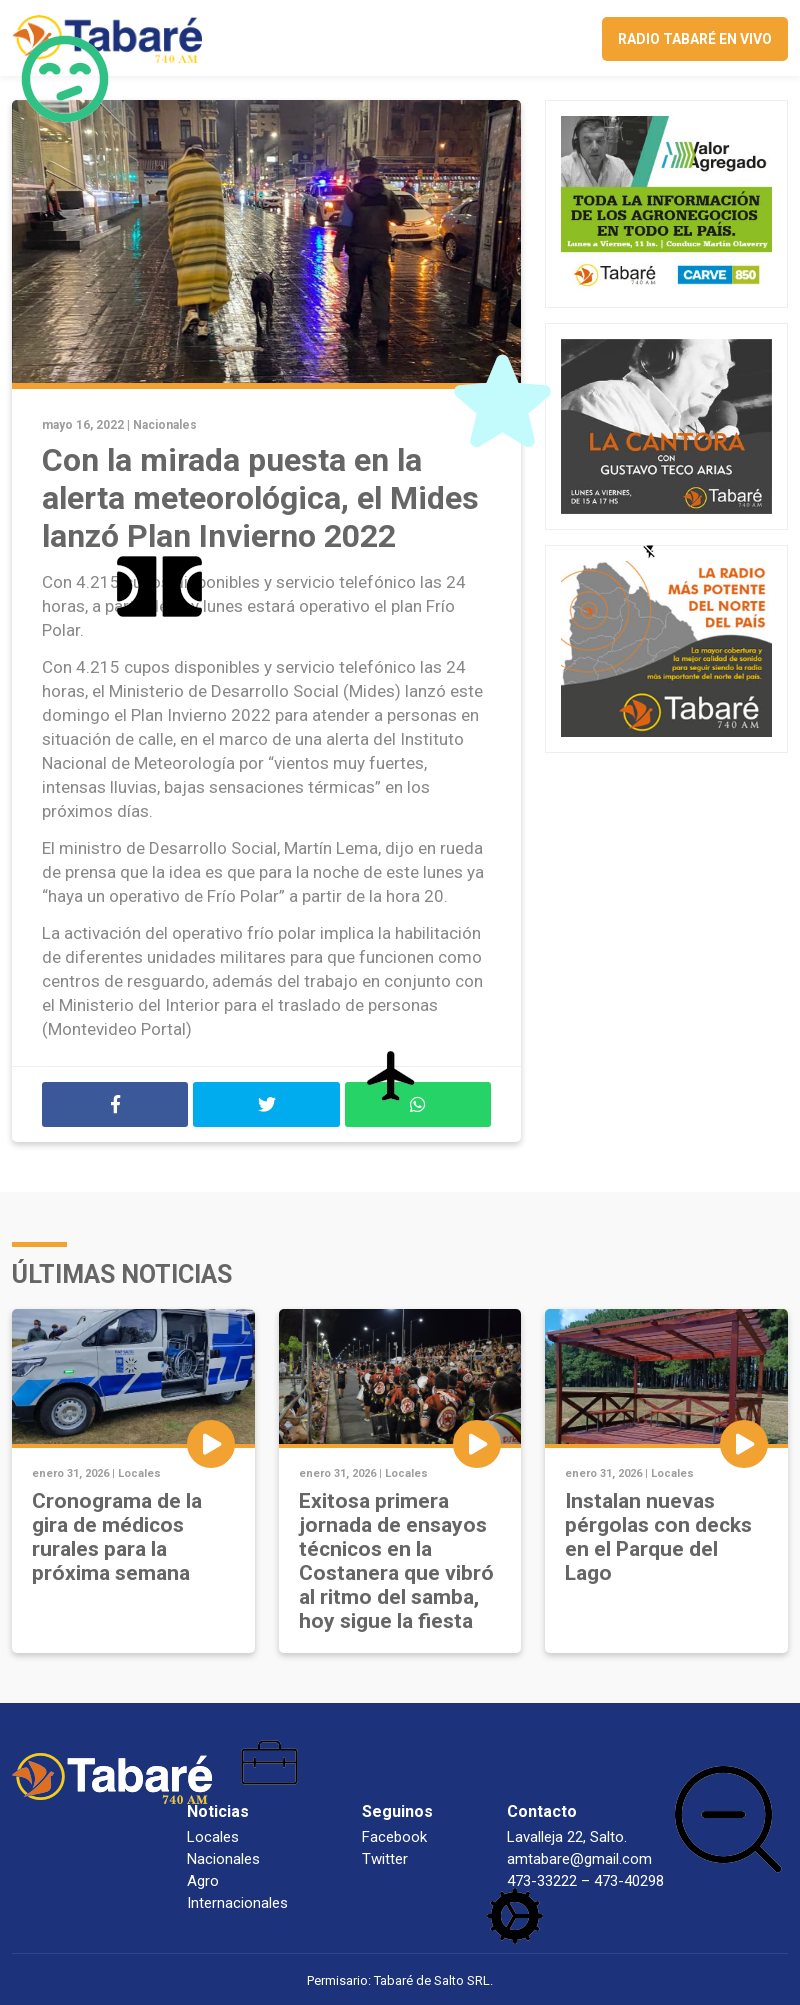  What do you see at coordinates (65, 79) in the screenshot?
I see `indicate dissatisfaction or negative feedback` at bounding box center [65, 79].